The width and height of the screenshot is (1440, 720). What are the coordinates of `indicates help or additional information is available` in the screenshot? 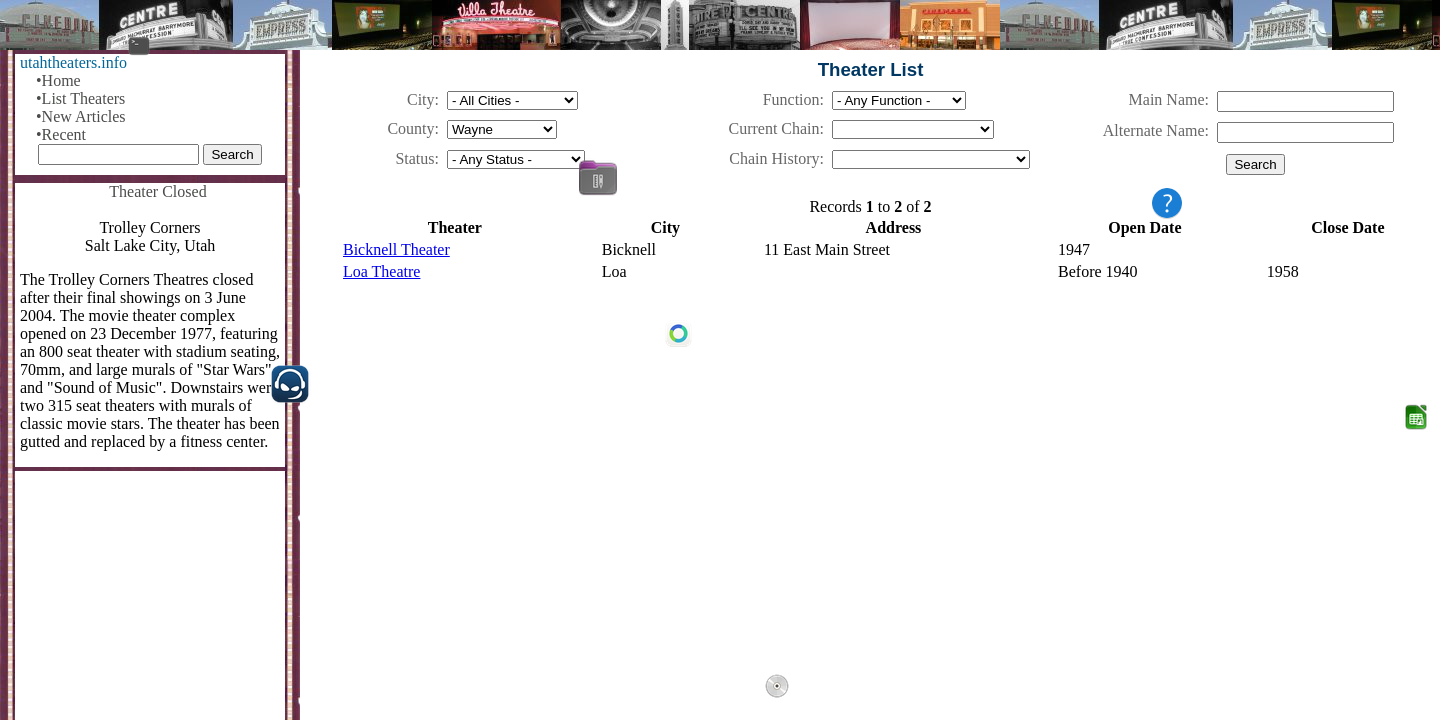 It's located at (1167, 203).